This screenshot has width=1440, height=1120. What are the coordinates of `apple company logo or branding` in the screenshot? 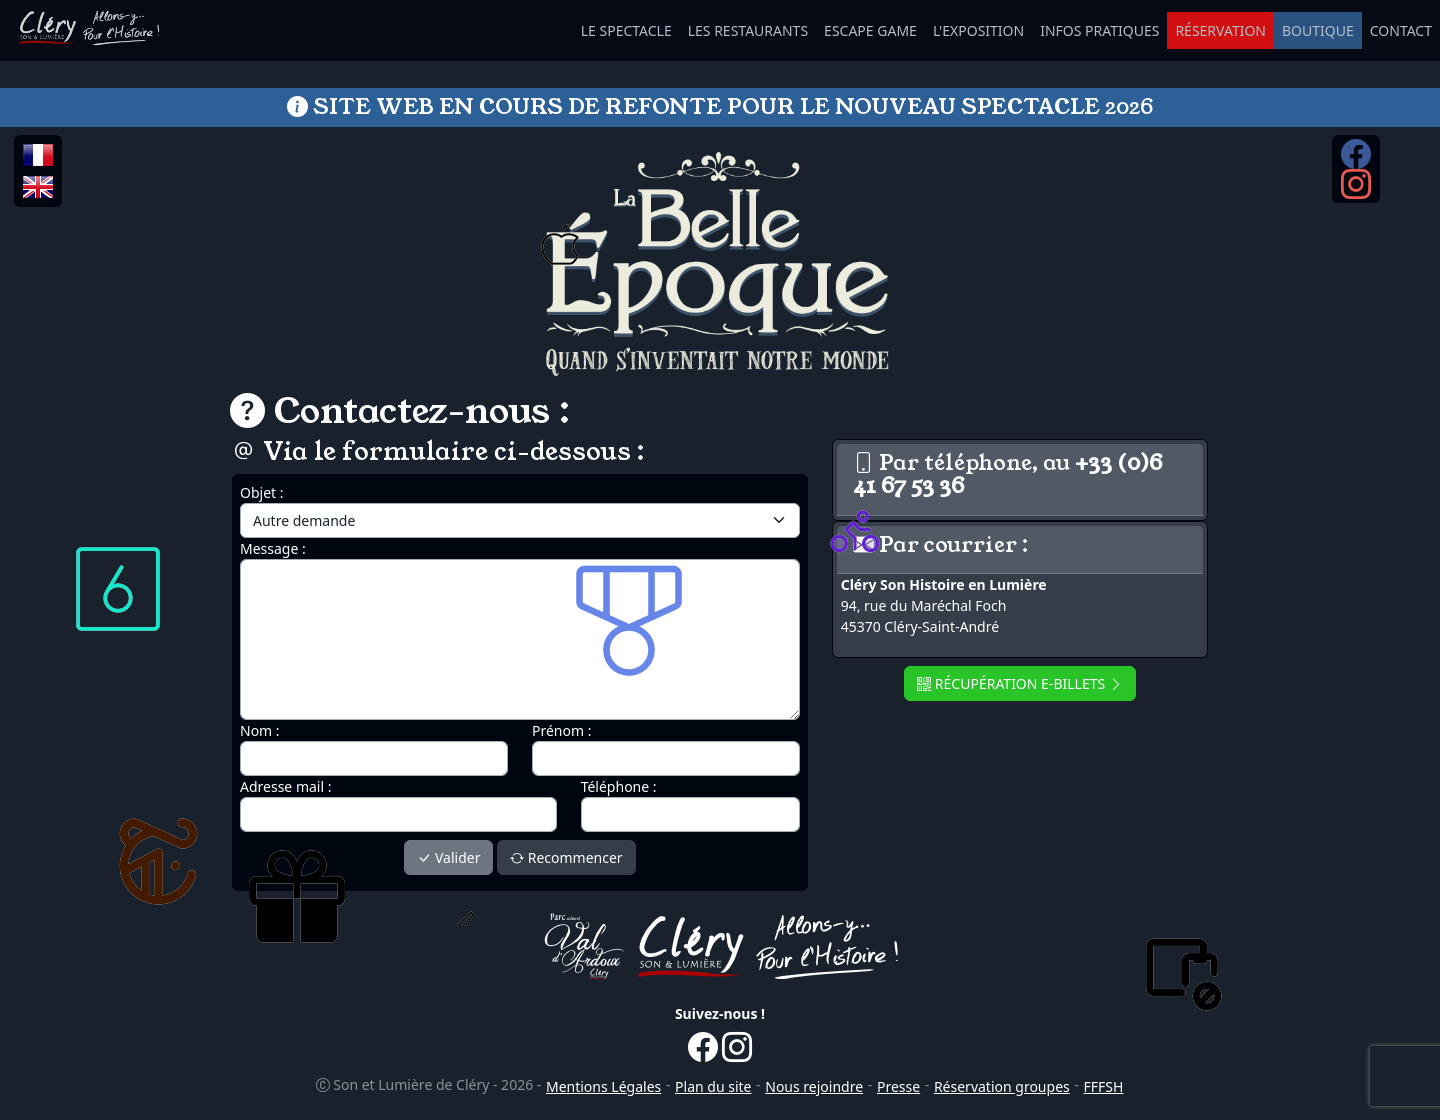 It's located at (561, 247).